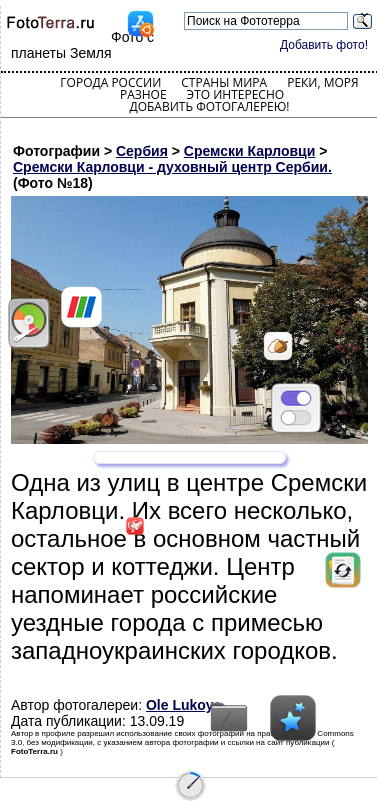  What do you see at coordinates (29, 323) in the screenshot?
I see `open gparted disk partition editor` at bounding box center [29, 323].